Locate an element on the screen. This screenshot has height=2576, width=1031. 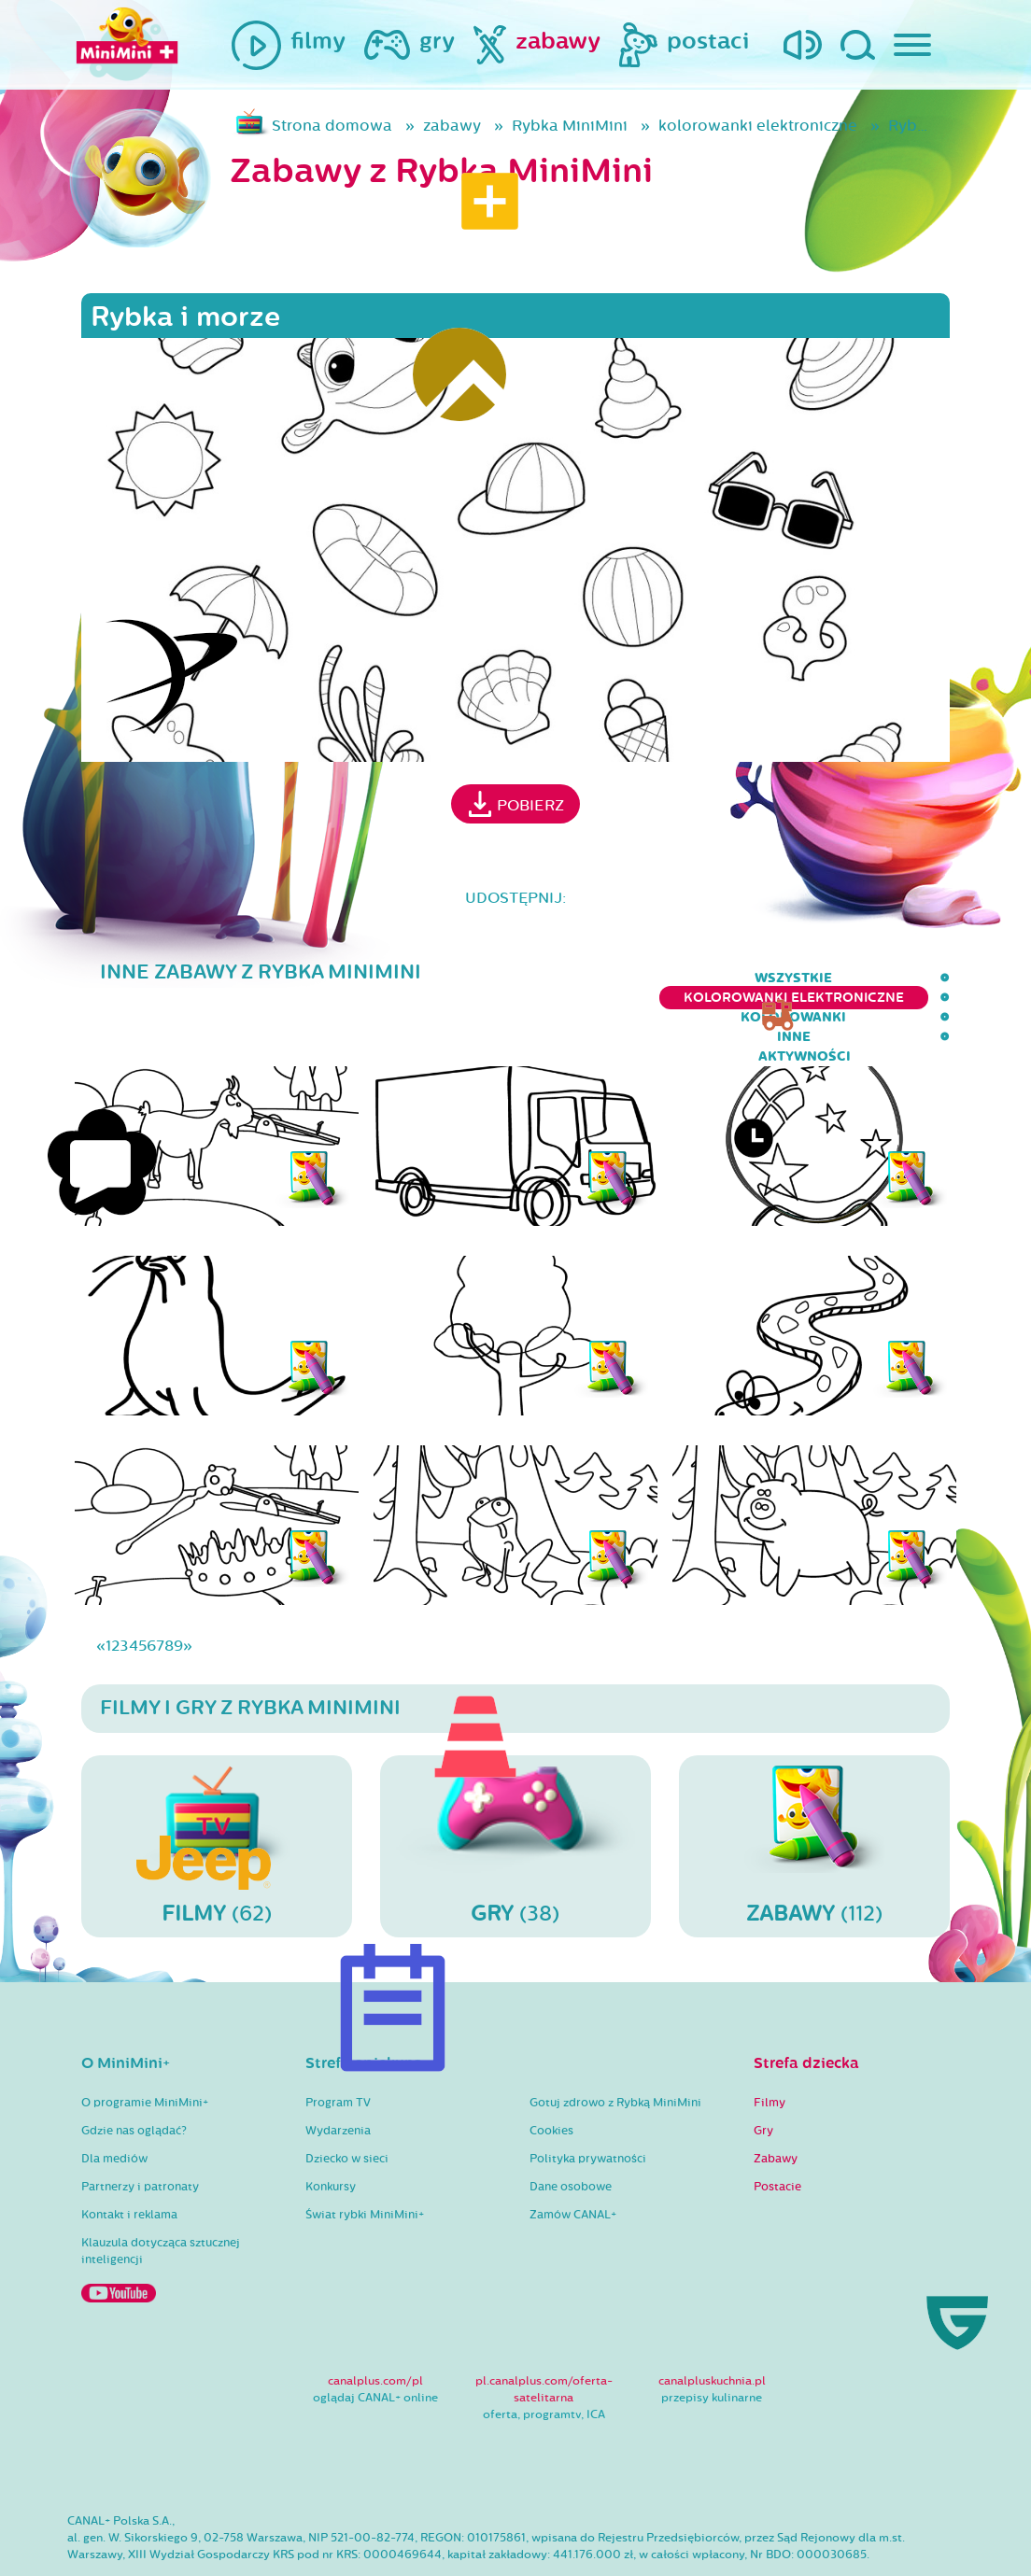
view your to-do list is located at coordinates (392, 2013).